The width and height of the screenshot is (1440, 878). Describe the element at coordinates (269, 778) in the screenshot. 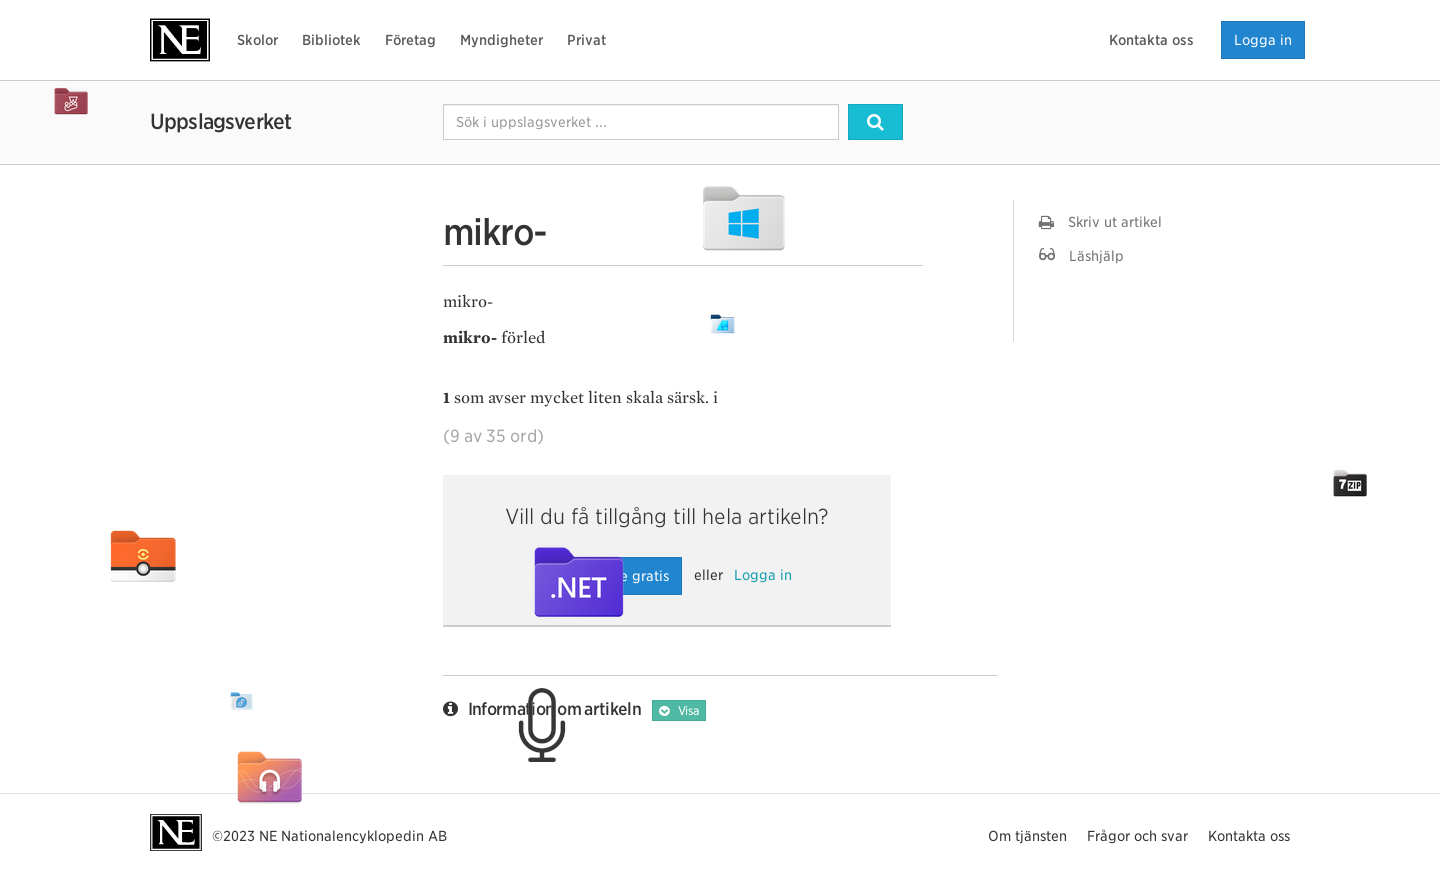

I see `open audacity project files folder` at that location.